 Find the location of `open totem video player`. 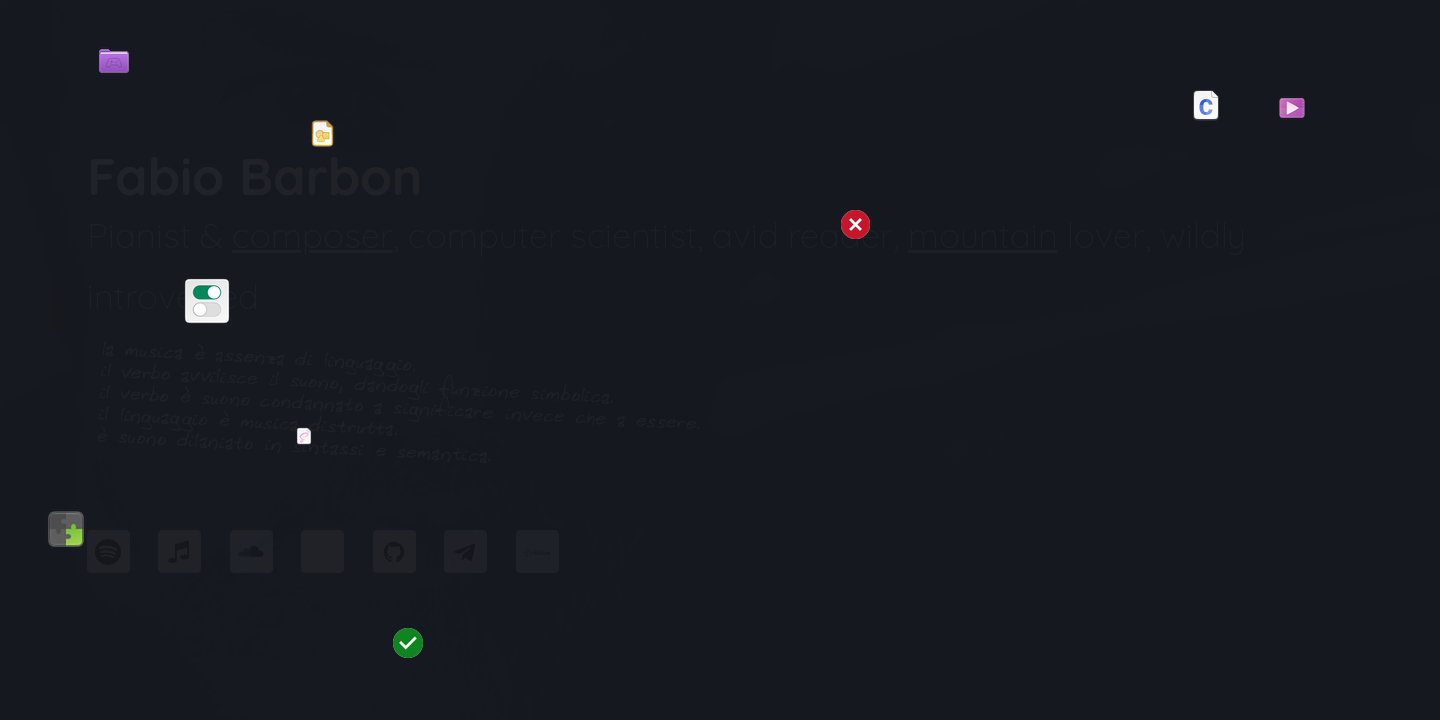

open totem video player is located at coordinates (1292, 108).